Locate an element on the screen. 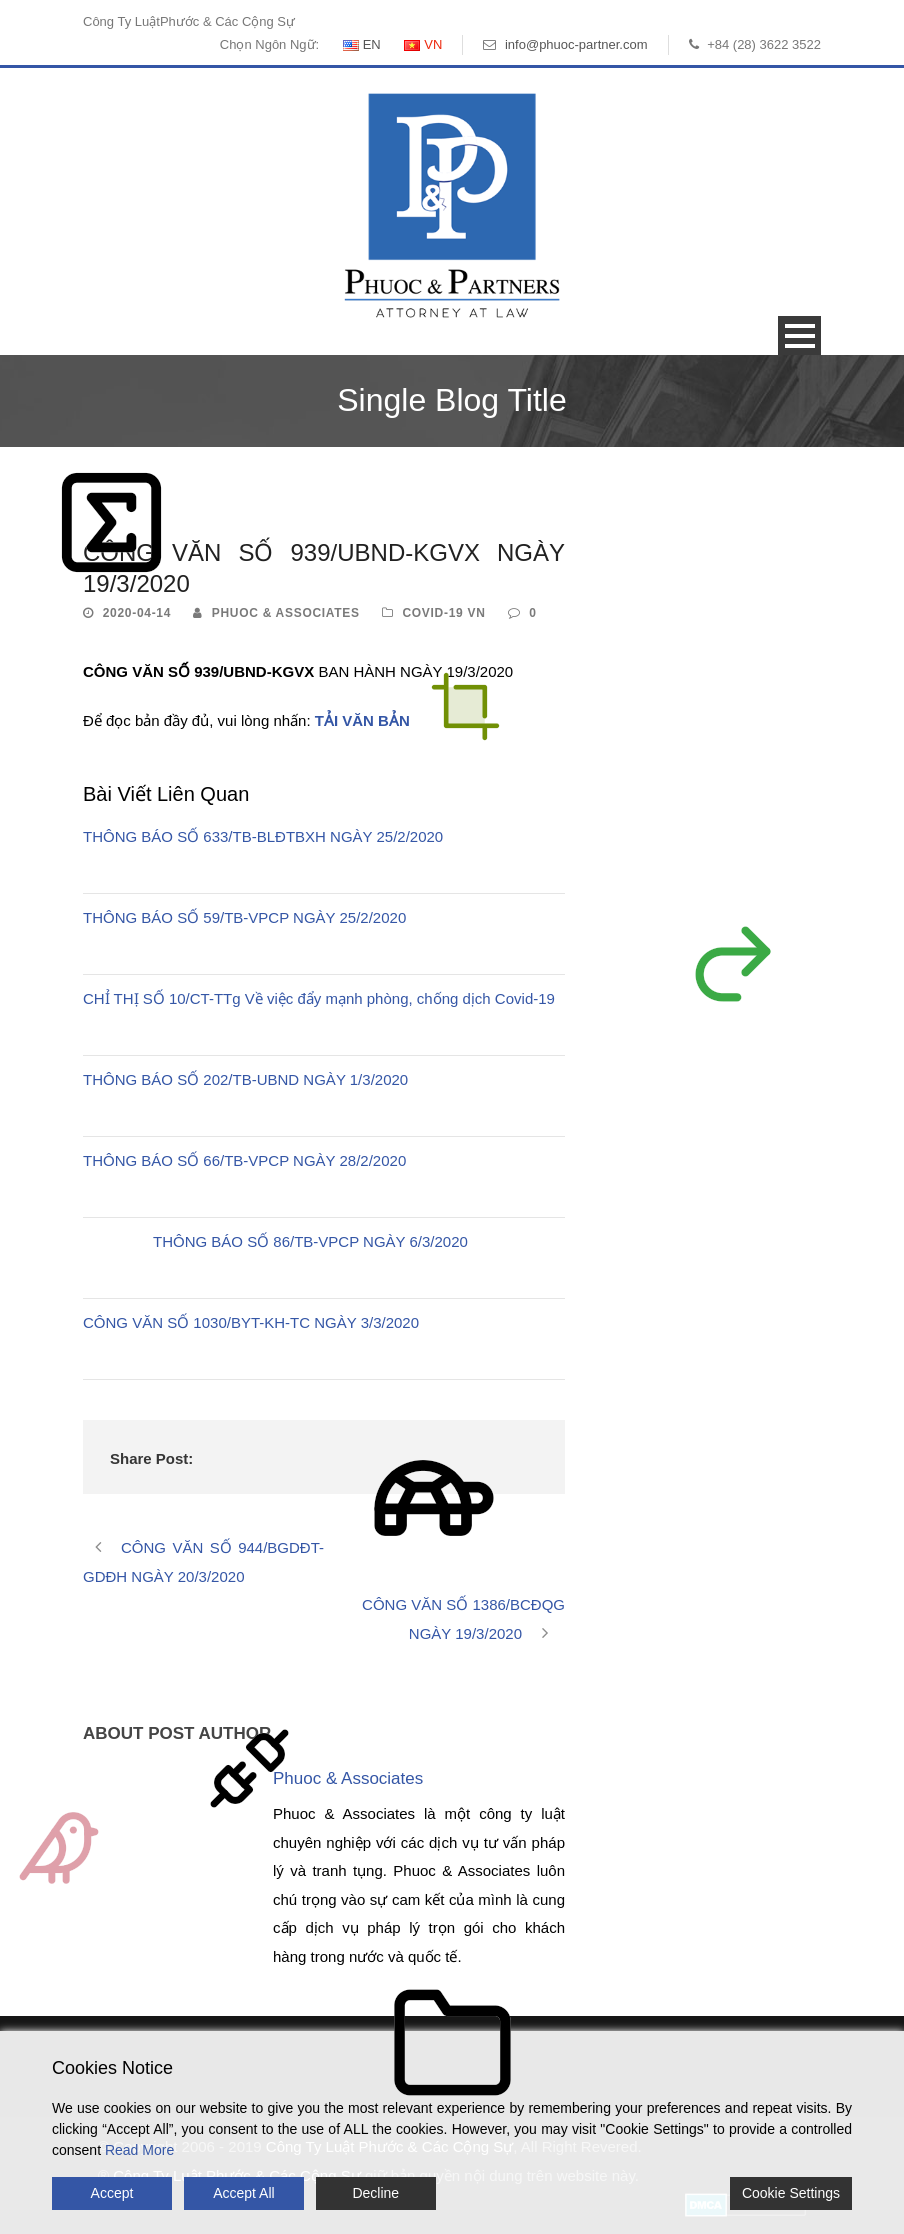 This screenshot has height=2234, width=904. access summation or mathematical functions is located at coordinates (111, 522).